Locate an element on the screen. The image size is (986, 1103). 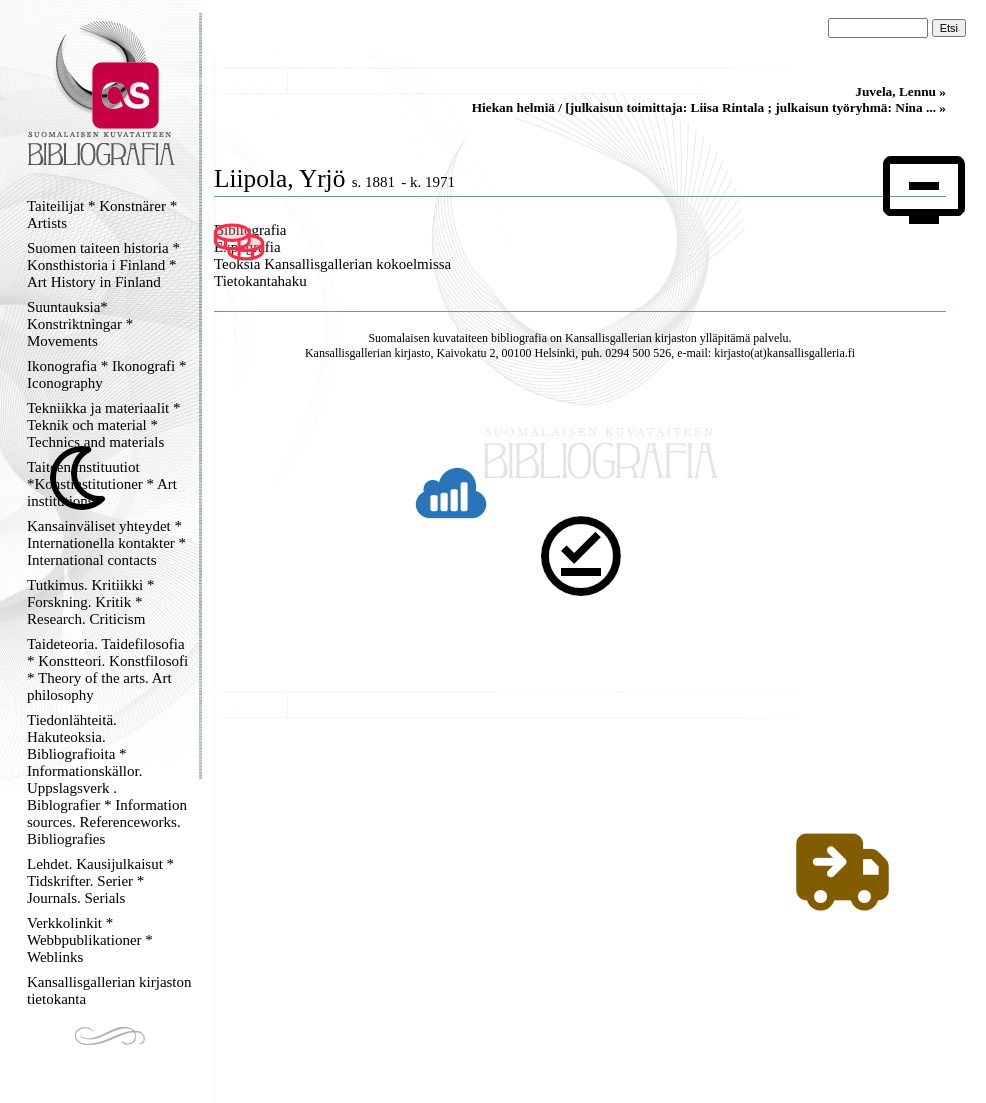
open Sellsy CRM platform is located at coordinates (451, 493).